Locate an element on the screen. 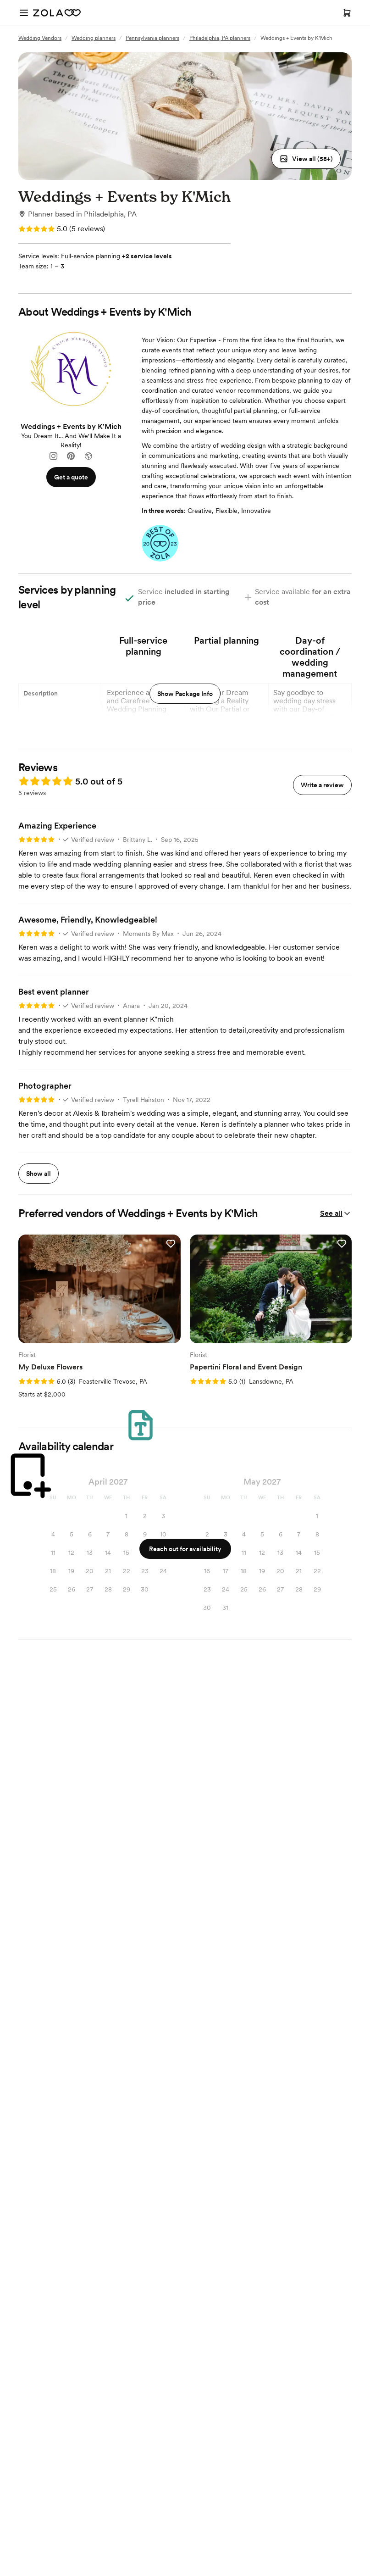 The width and height of the screenshot is (370, 2576). add a new tablet device is located at coordinates (28, 1474).